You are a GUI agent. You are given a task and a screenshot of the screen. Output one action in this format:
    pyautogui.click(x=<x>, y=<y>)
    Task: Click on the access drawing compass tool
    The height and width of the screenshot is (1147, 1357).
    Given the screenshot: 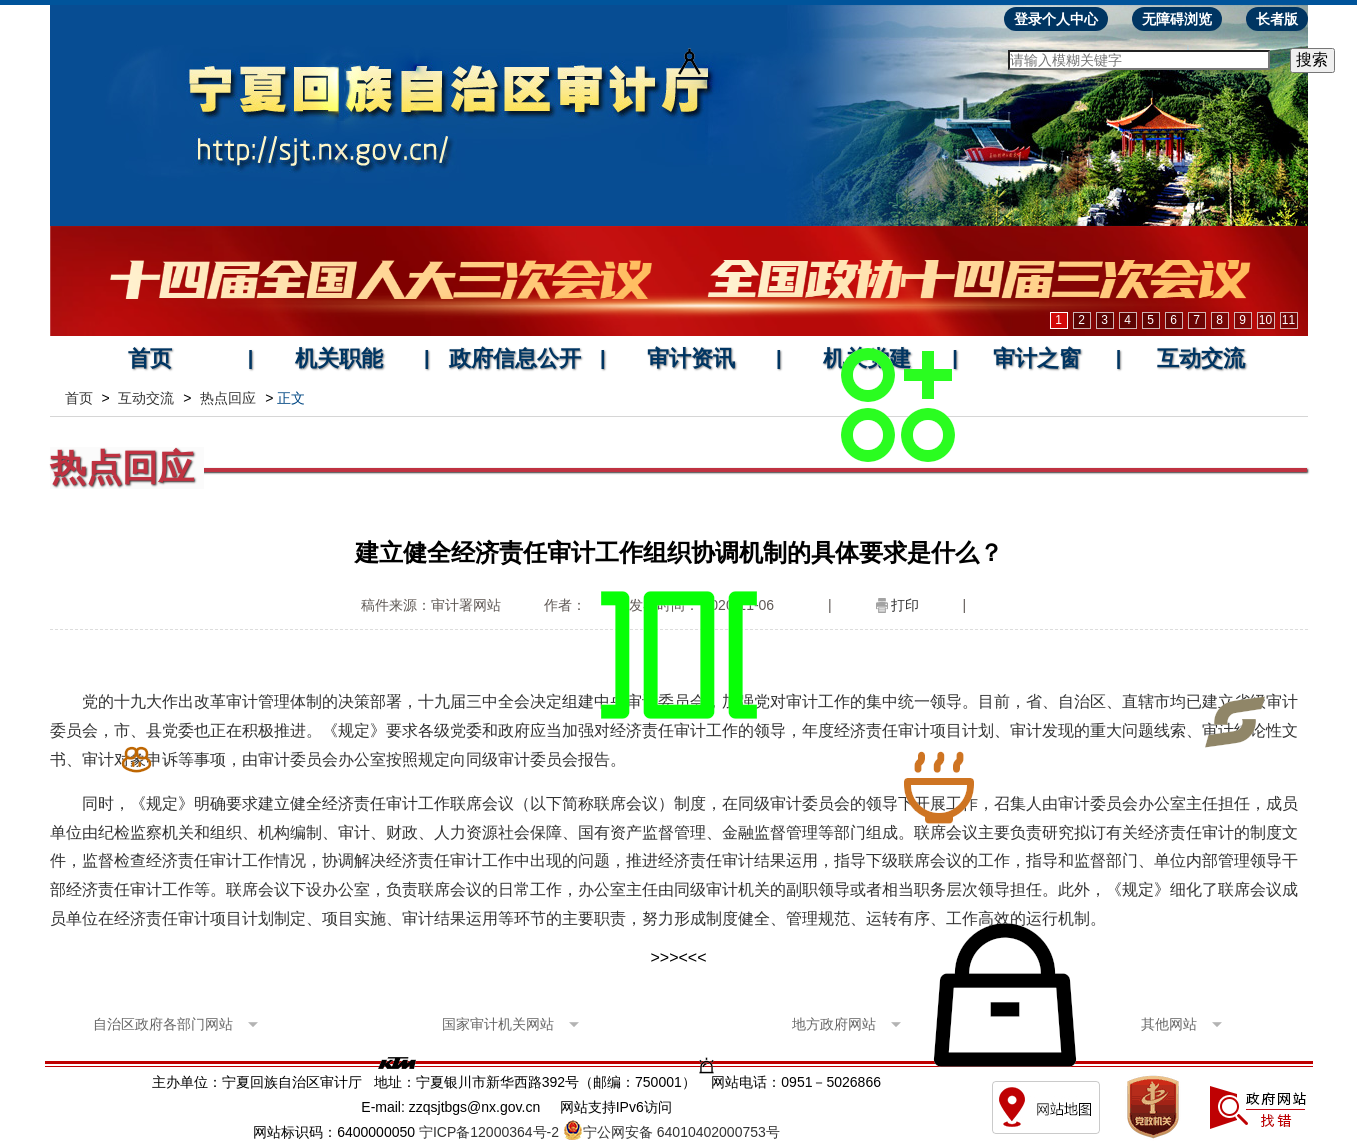 What is the action you would take?
    pyautogui.click(x=689, y=61)
    